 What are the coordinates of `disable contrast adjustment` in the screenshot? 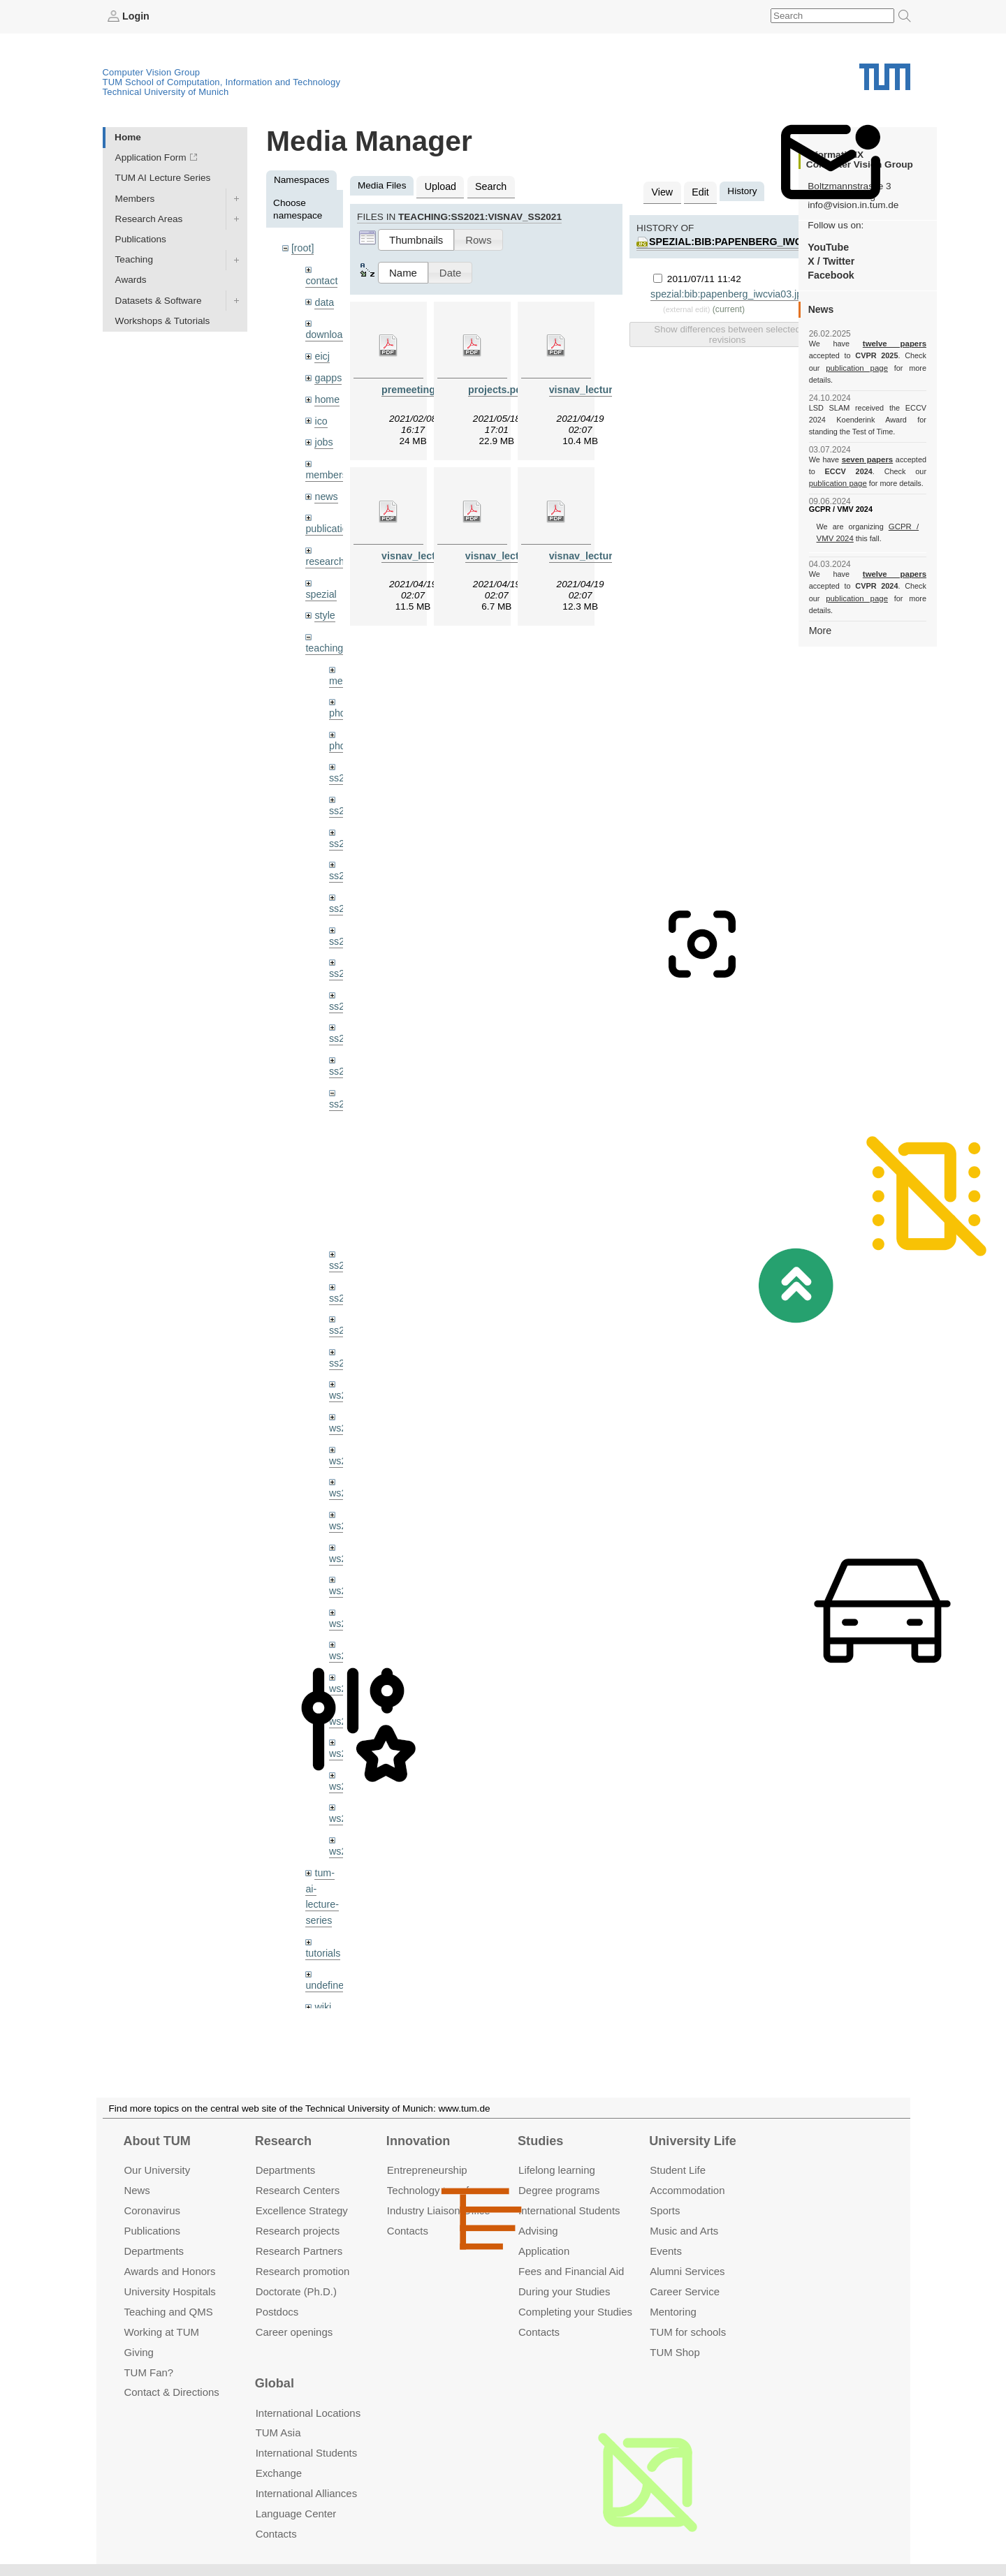 It's located at (648, 2482).